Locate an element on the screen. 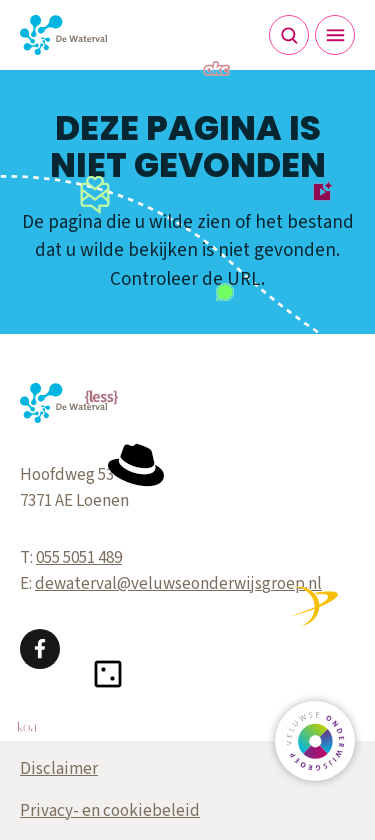 The image size is (375, 840). navigate to the Koa framework homepage is located at coordinates (27, 726).